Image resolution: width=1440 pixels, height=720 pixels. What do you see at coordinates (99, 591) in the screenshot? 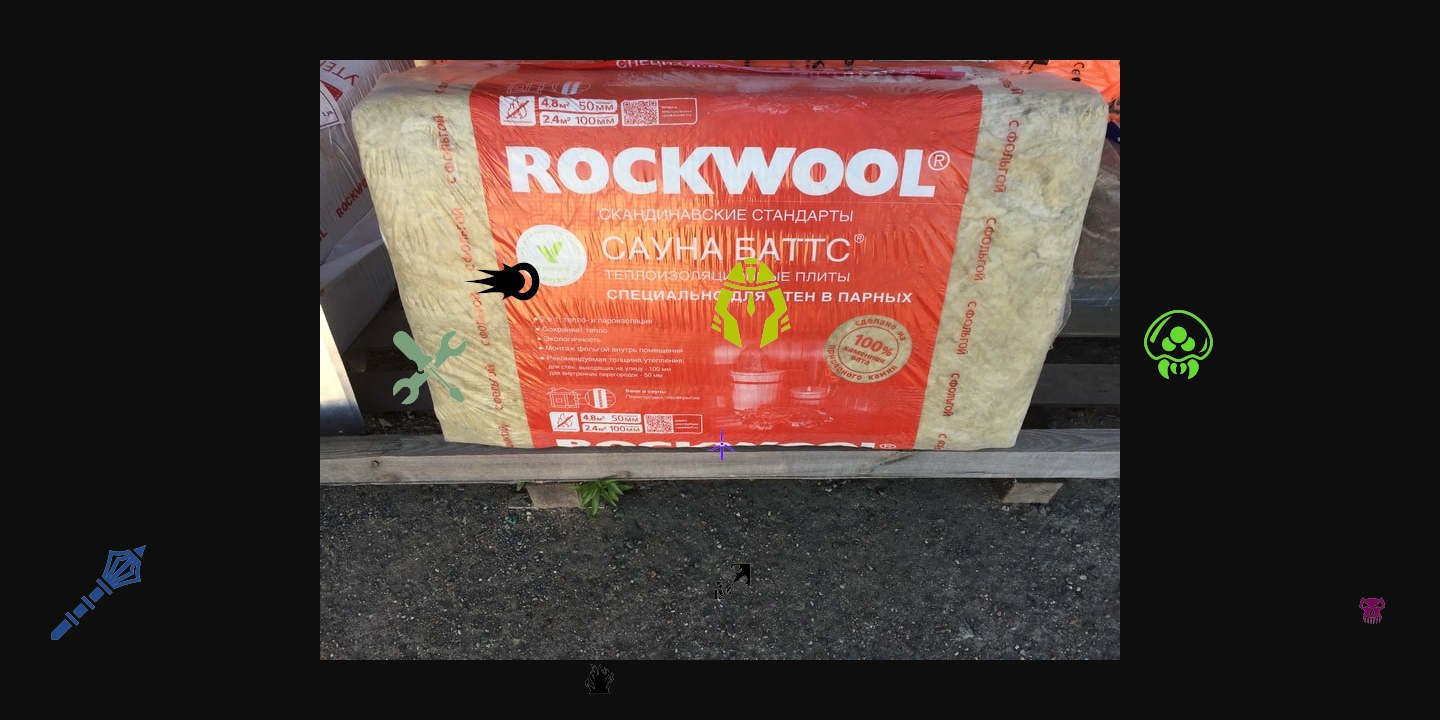
I see `select flanged mace as equipped weapon` at bounding box center [99, 591].